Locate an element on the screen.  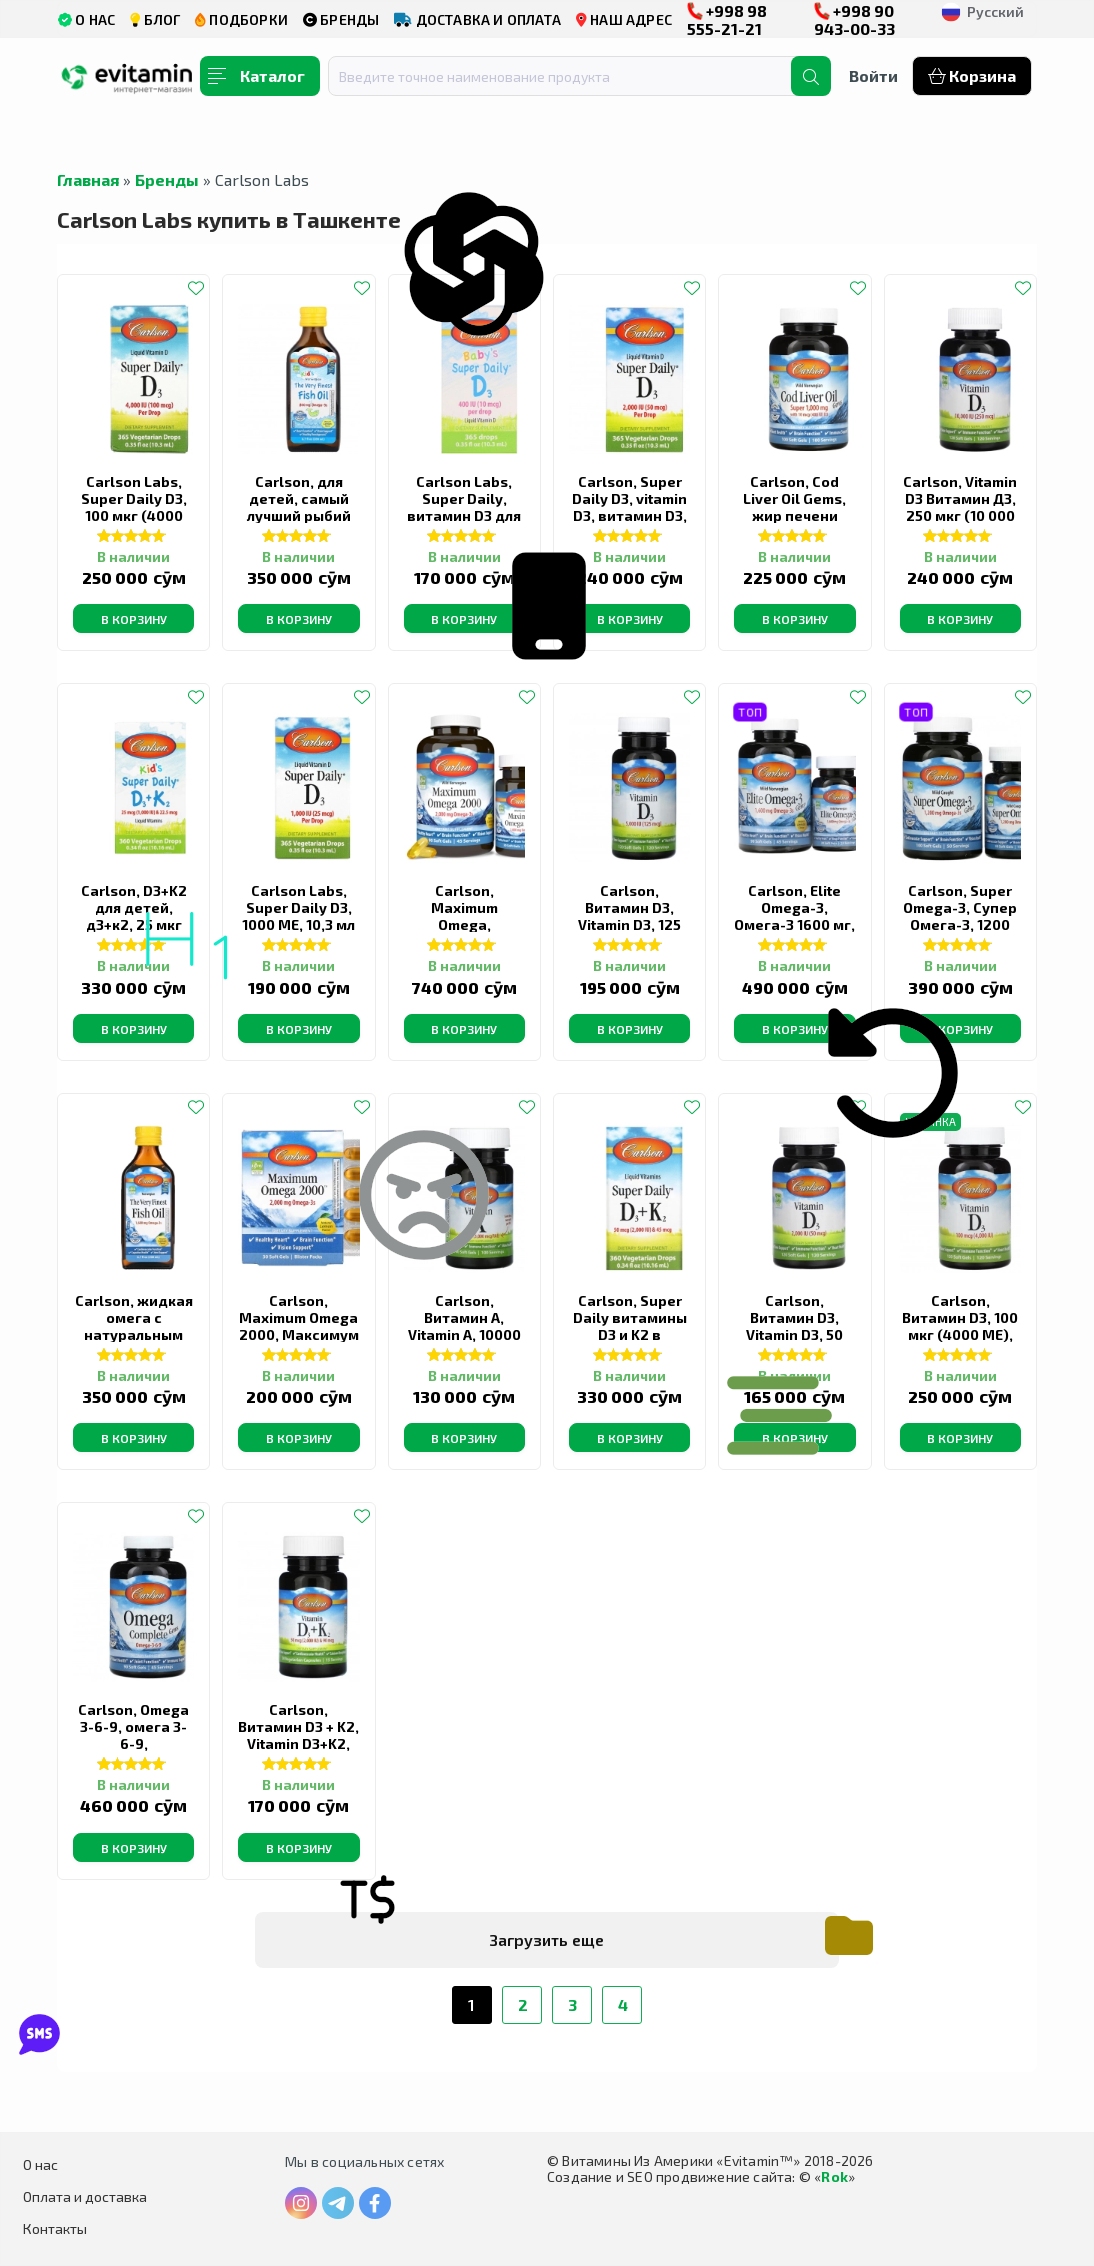
format text as heading level 1 is located at coordinates (185, 944).